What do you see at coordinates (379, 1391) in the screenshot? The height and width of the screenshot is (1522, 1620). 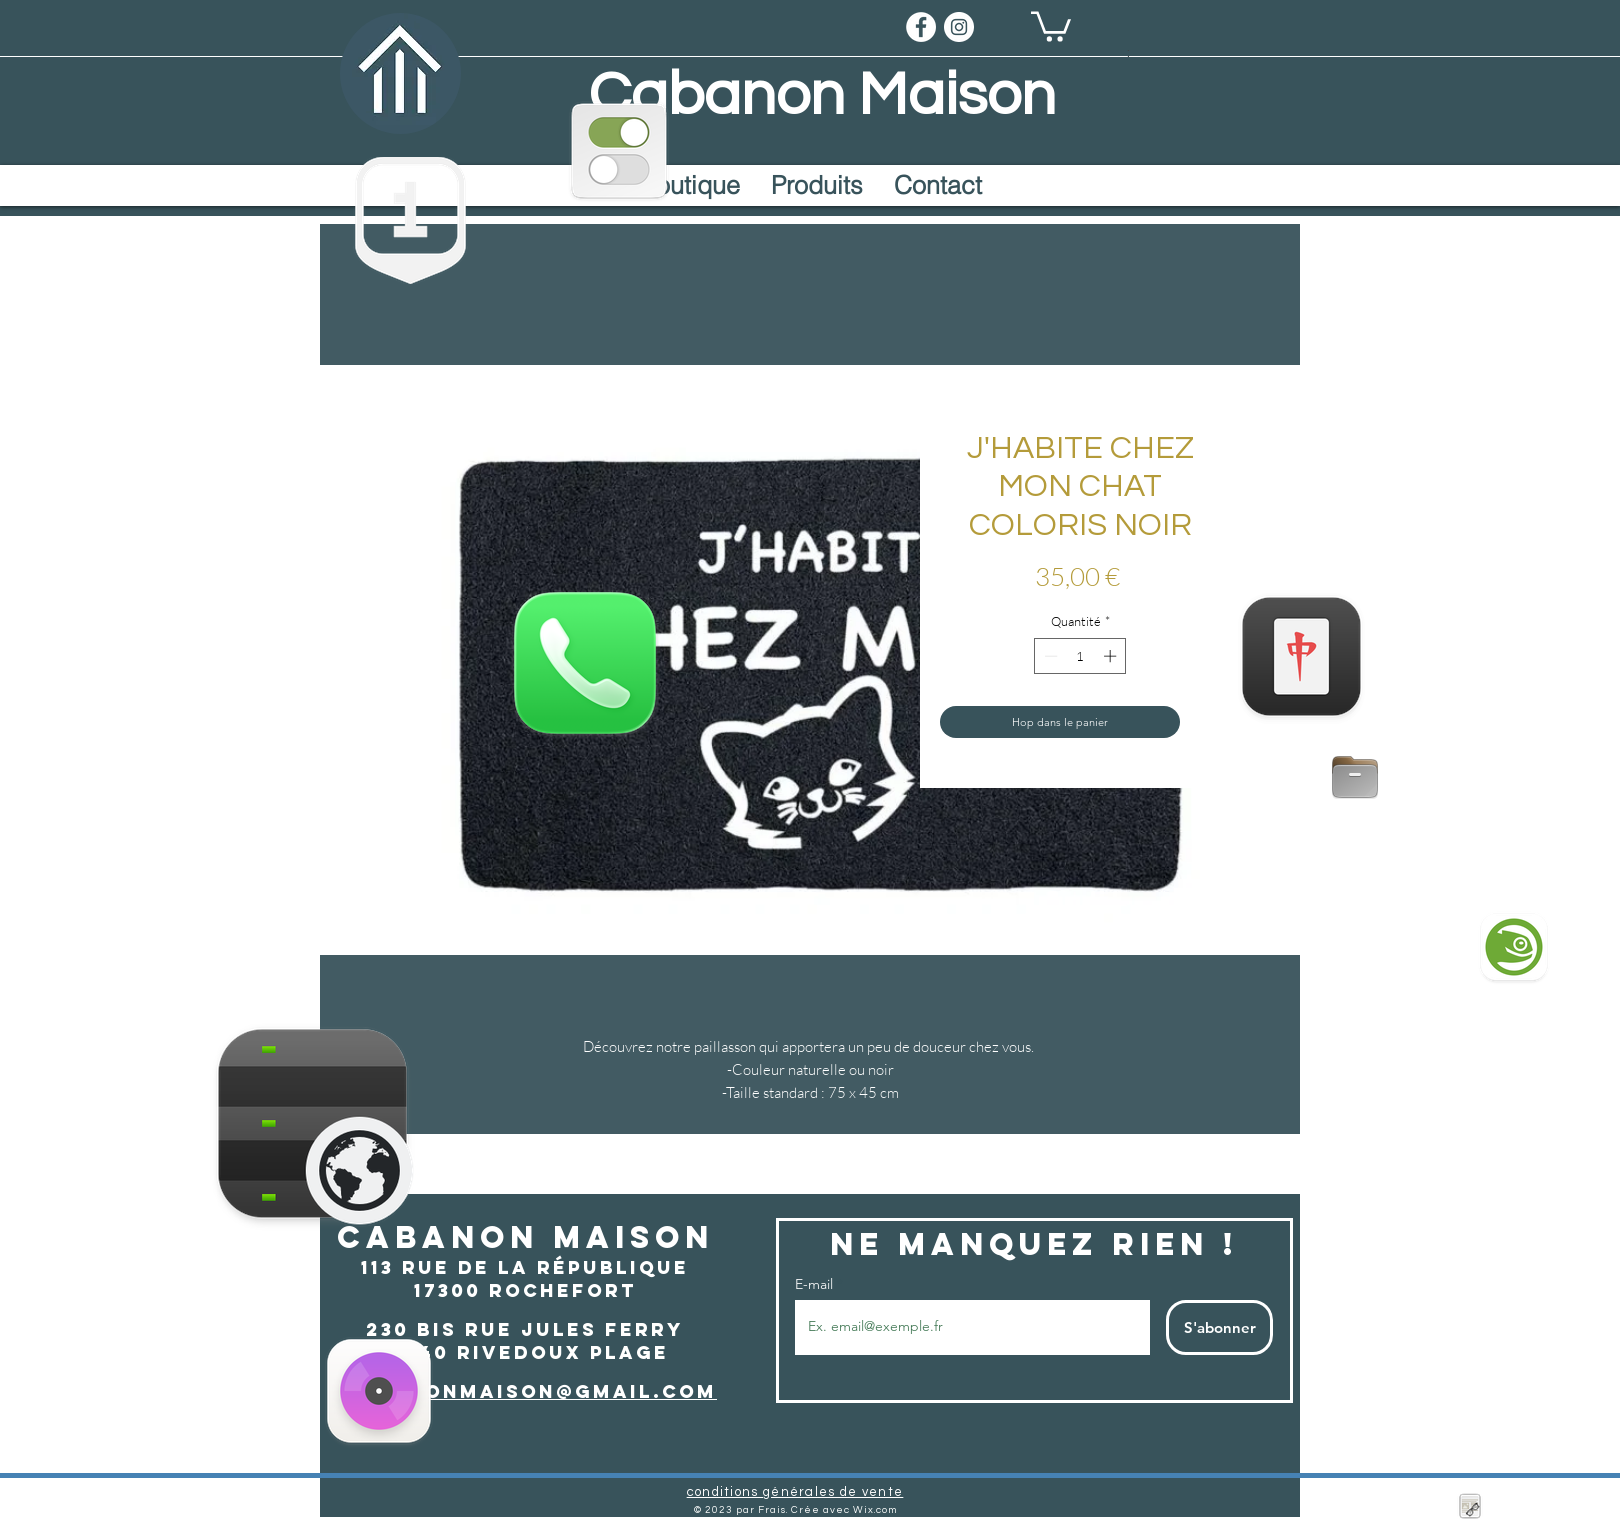 I see `open tauon music box app` at bounding box center [379, 1391].